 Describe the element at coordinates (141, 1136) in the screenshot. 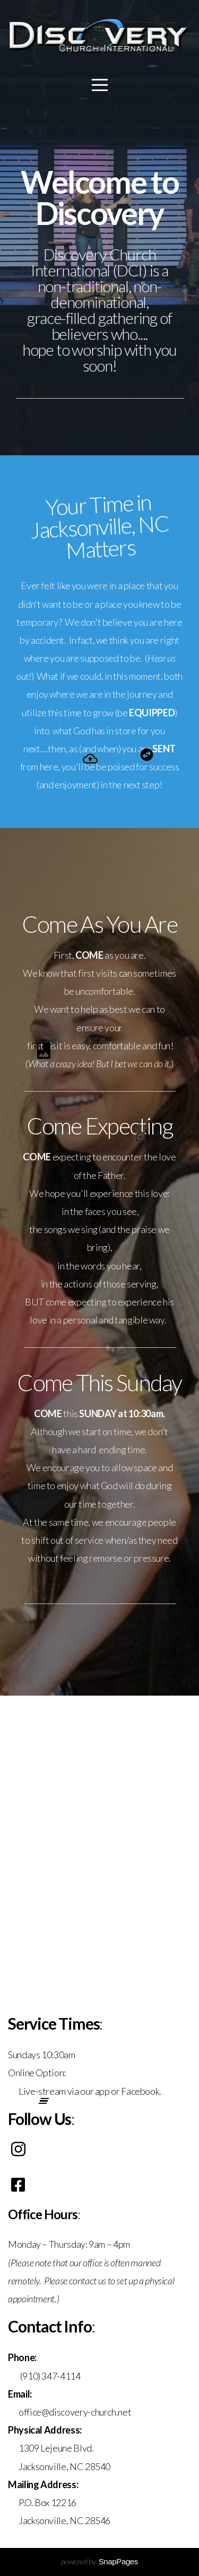

I see `find nearby food banks or food assistance locations` at that location.